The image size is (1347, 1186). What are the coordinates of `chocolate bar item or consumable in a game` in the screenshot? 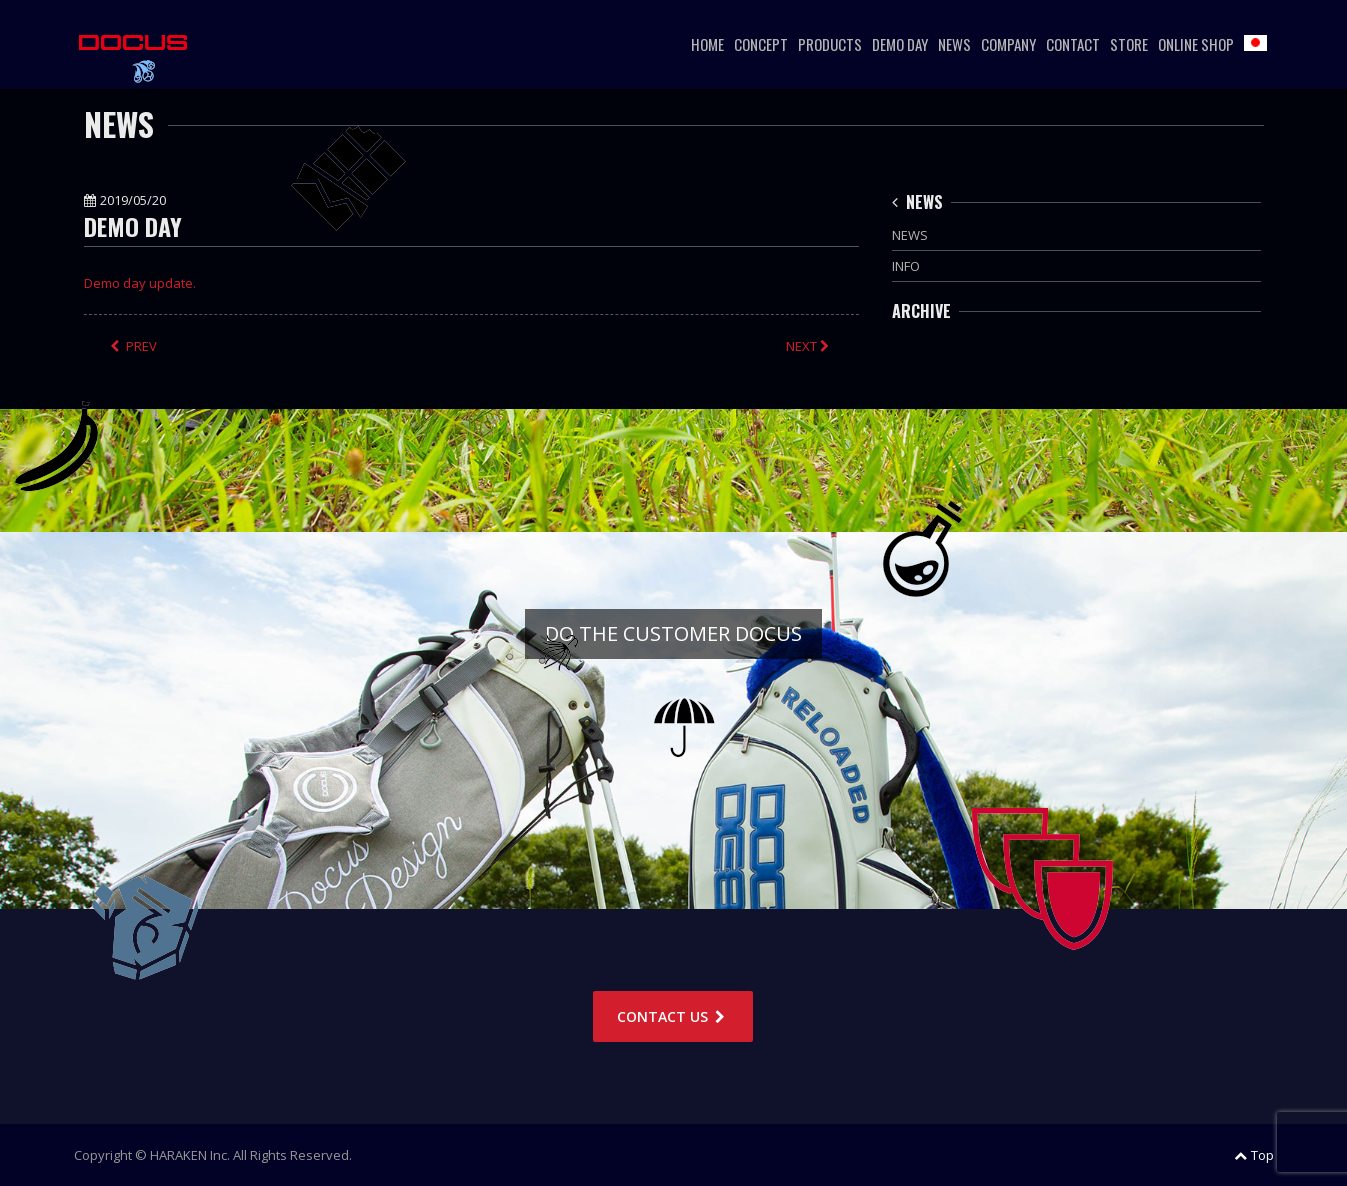 It's located at (348, 173).